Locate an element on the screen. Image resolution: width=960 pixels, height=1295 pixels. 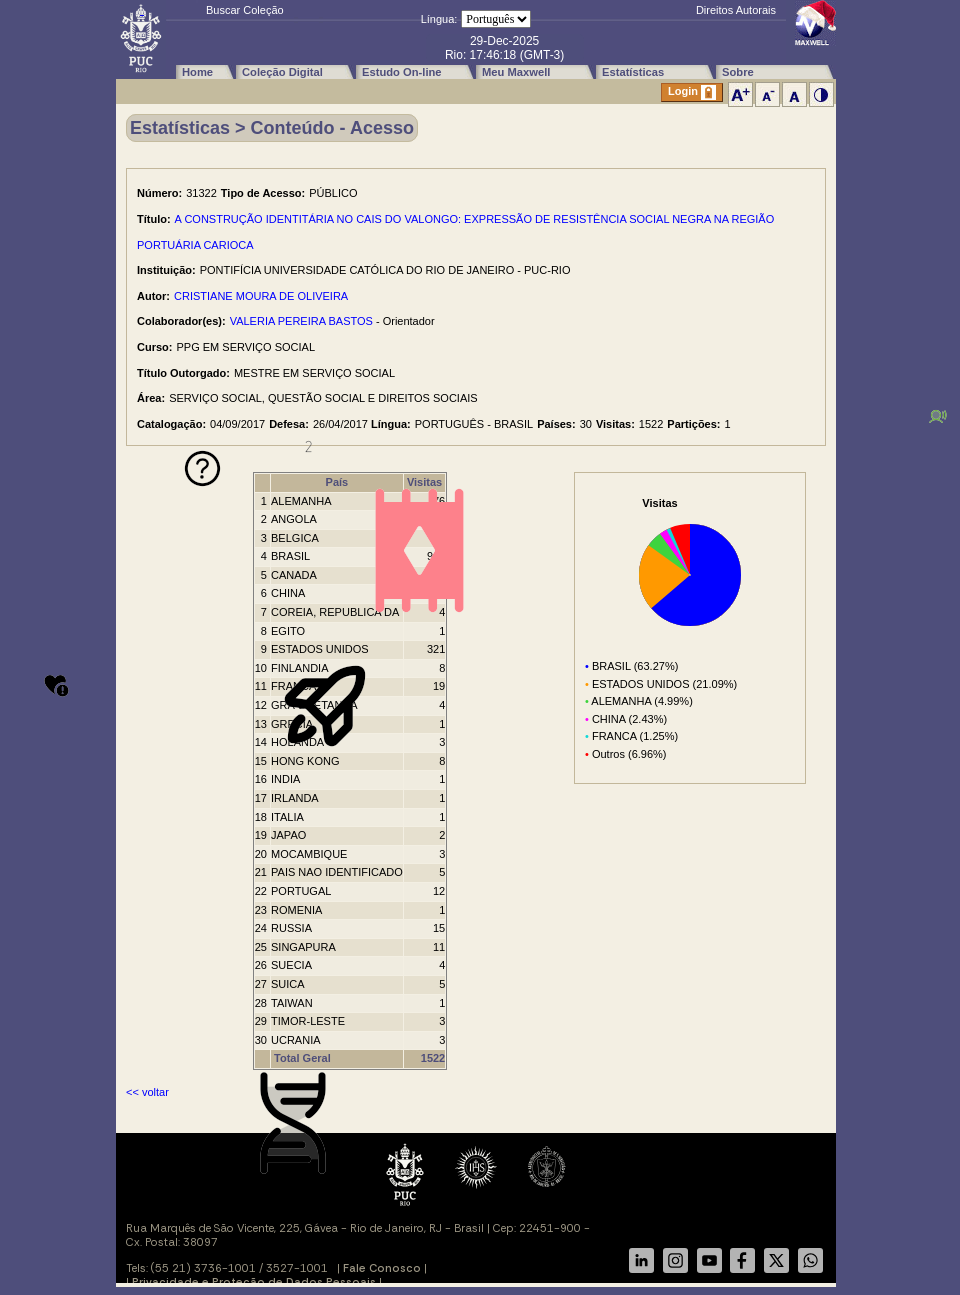
access help or support information is located at coordinates (202, 468).